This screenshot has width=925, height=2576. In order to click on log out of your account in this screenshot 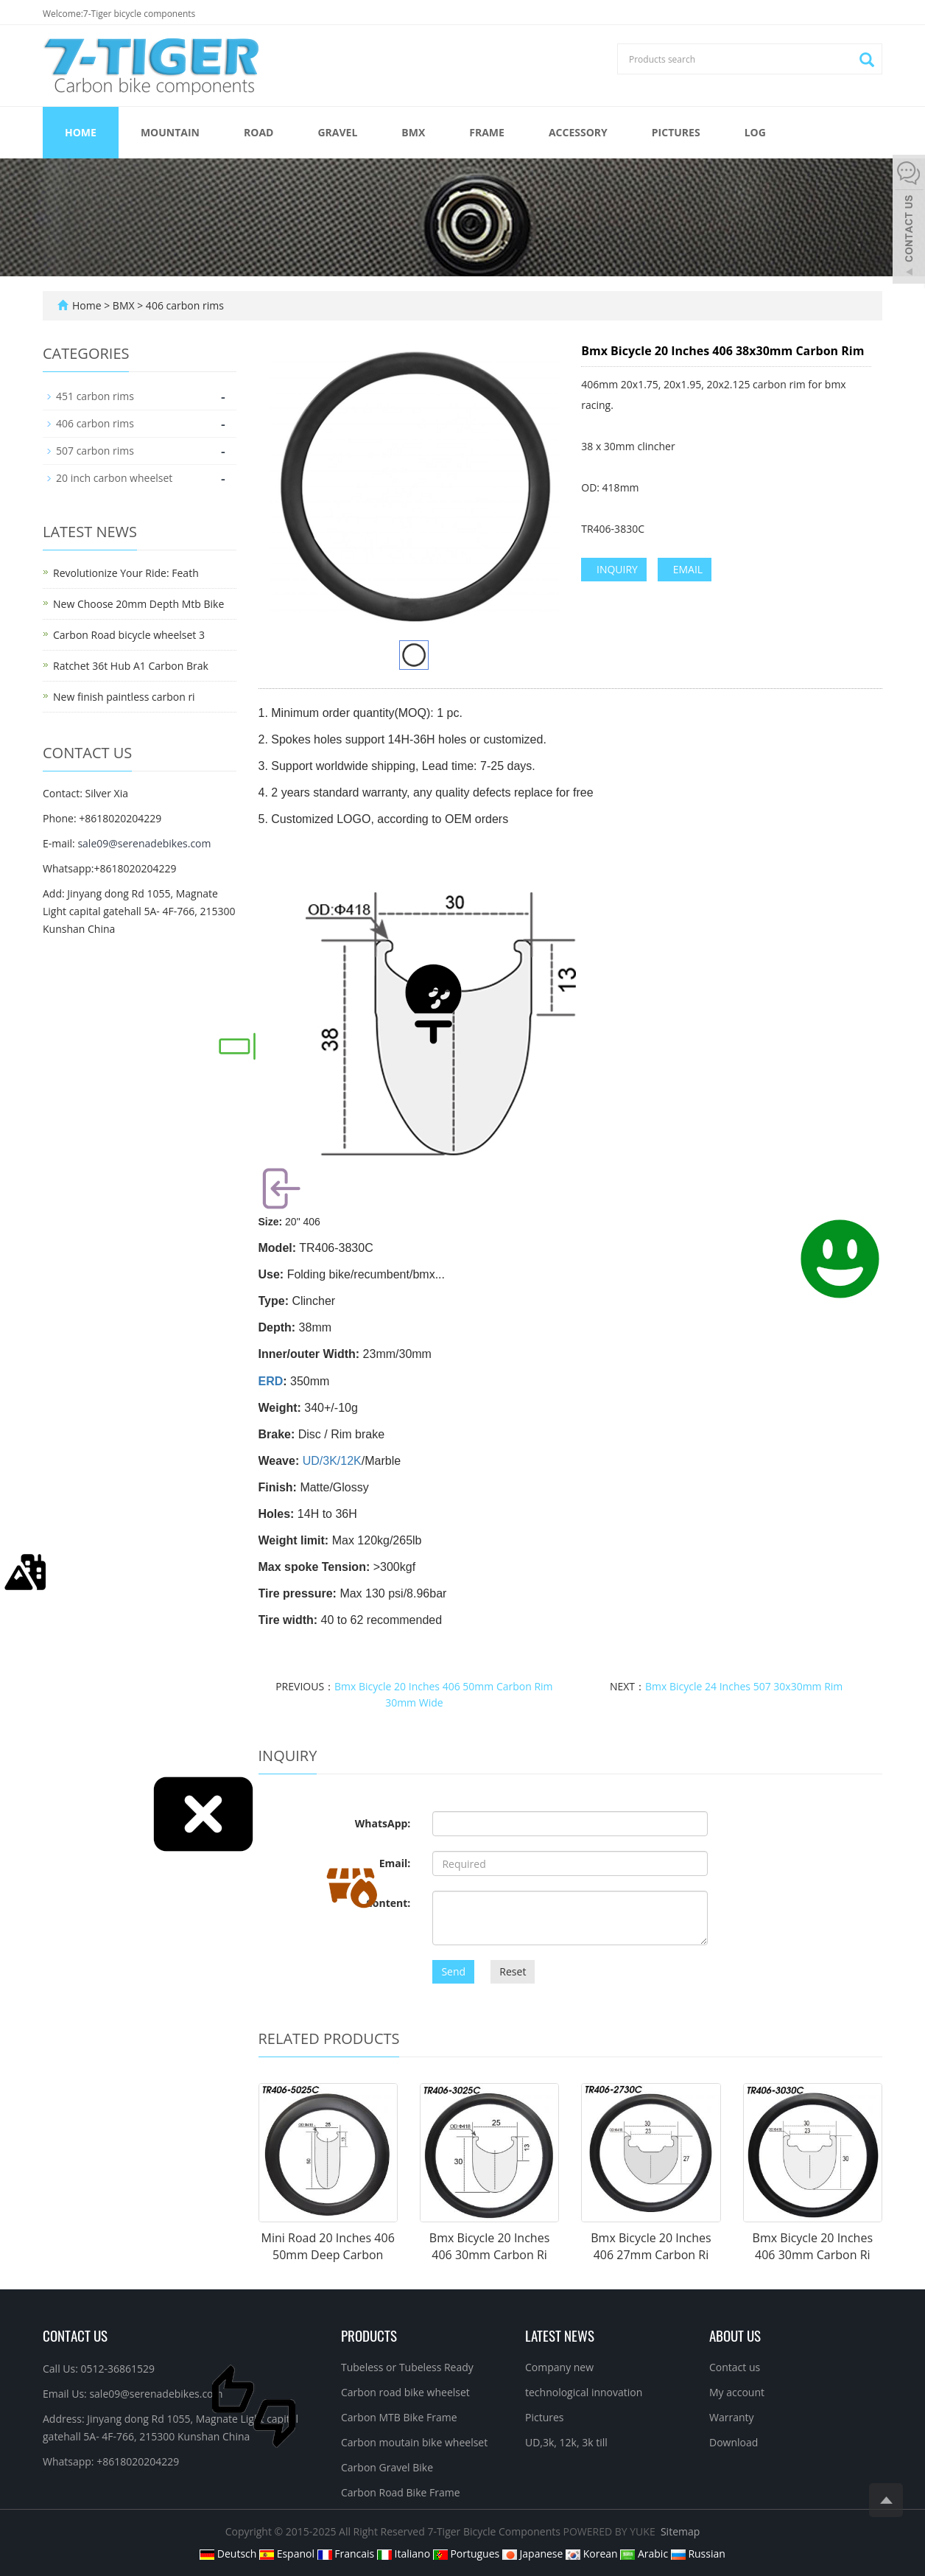, I will do `click(278, 1189)`.